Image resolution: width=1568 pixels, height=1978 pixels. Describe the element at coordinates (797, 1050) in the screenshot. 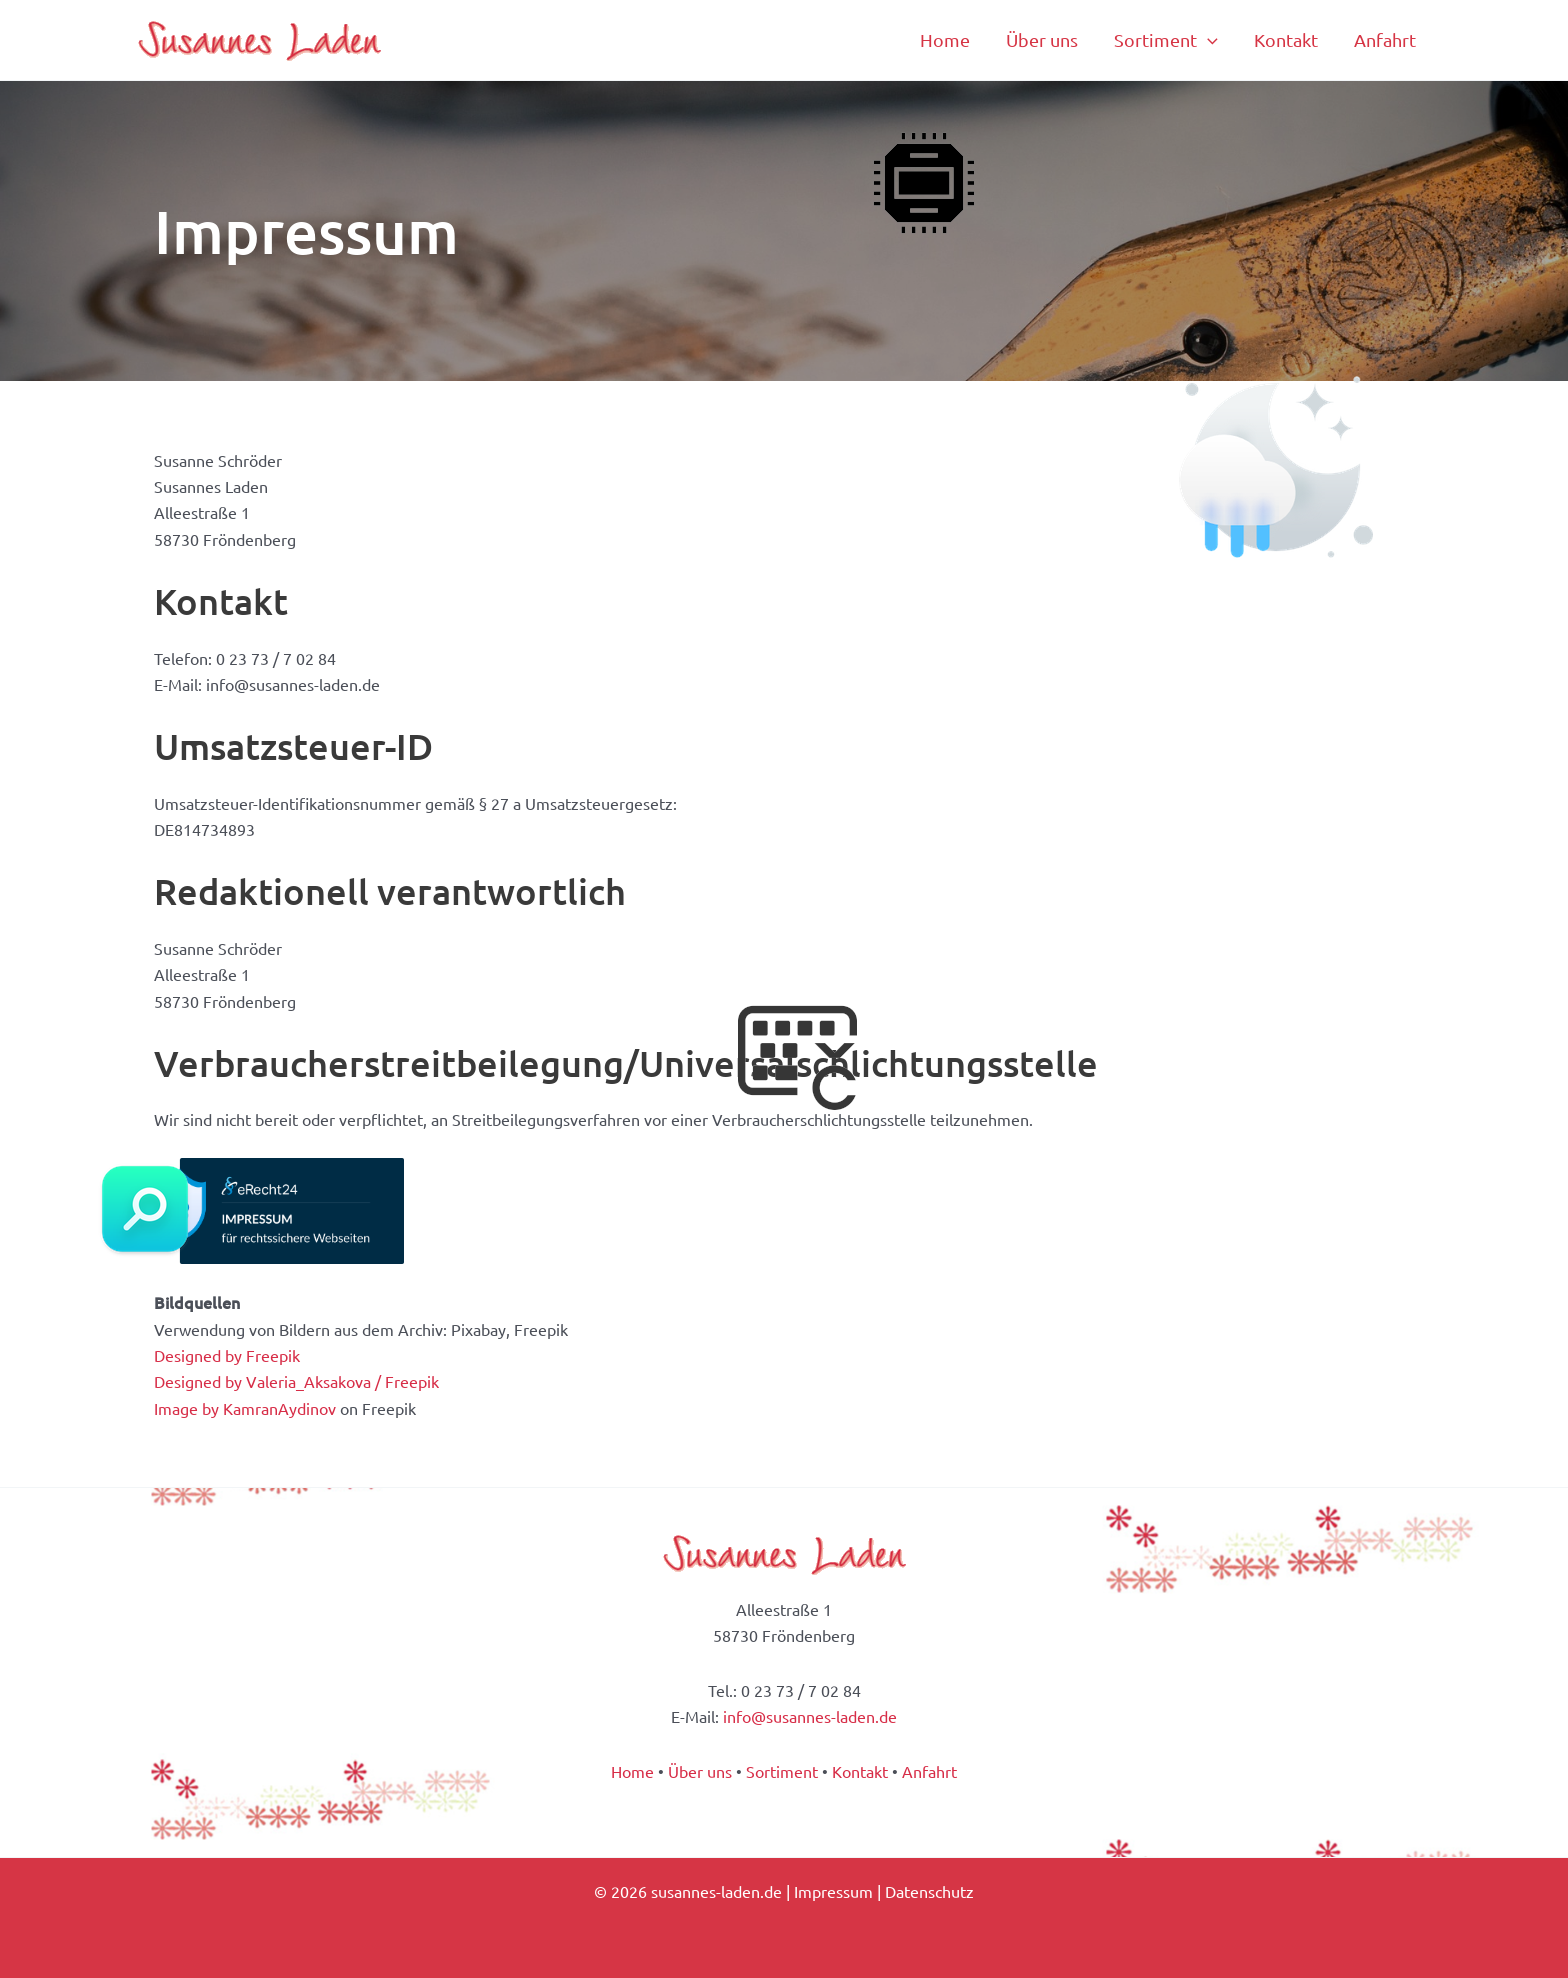

I see `open on-screen keyboard settings` at that location.